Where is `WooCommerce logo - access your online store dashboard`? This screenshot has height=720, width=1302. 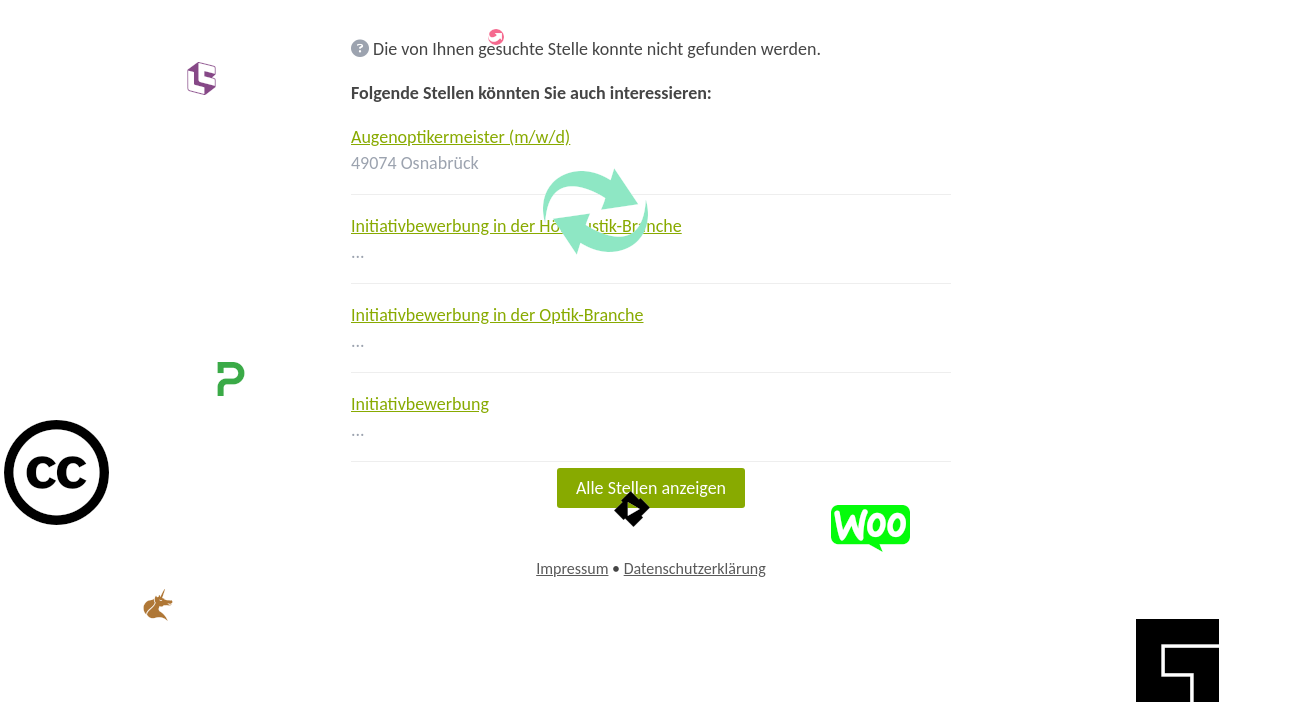 WooCommerce logo - access your online store dashboard is located at coordinates (870, 528).